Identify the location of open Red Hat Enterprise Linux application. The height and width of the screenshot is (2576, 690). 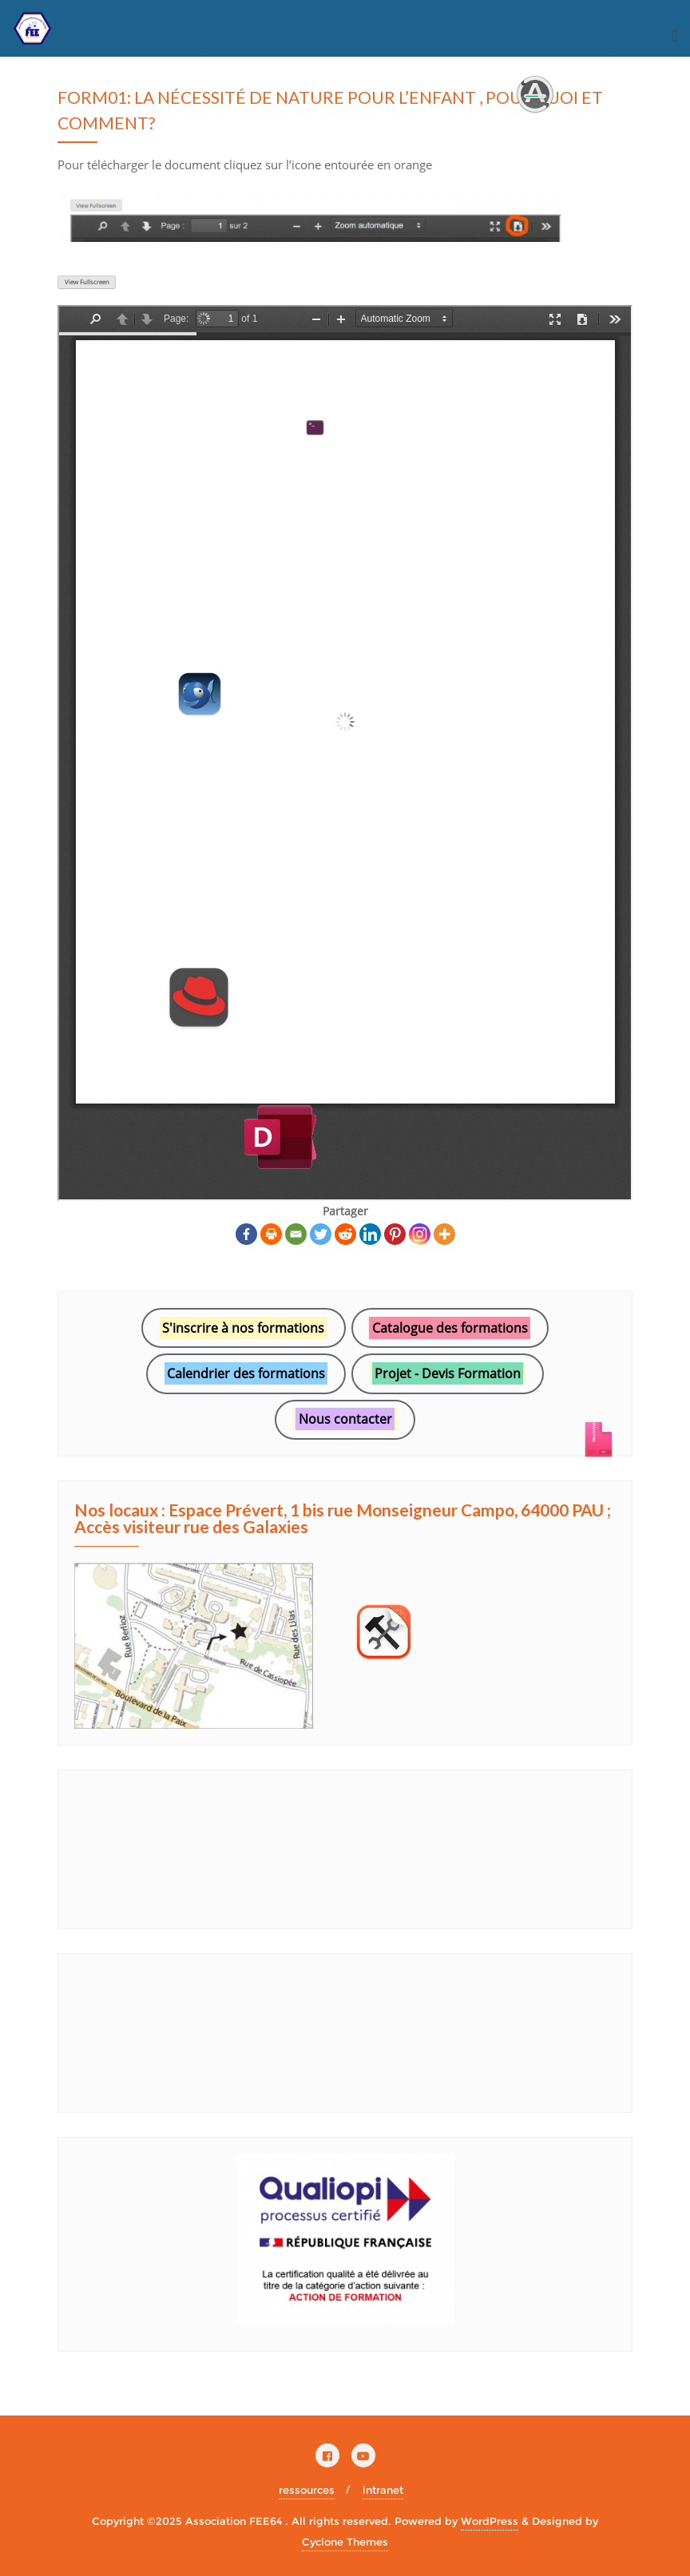
(199, 997).